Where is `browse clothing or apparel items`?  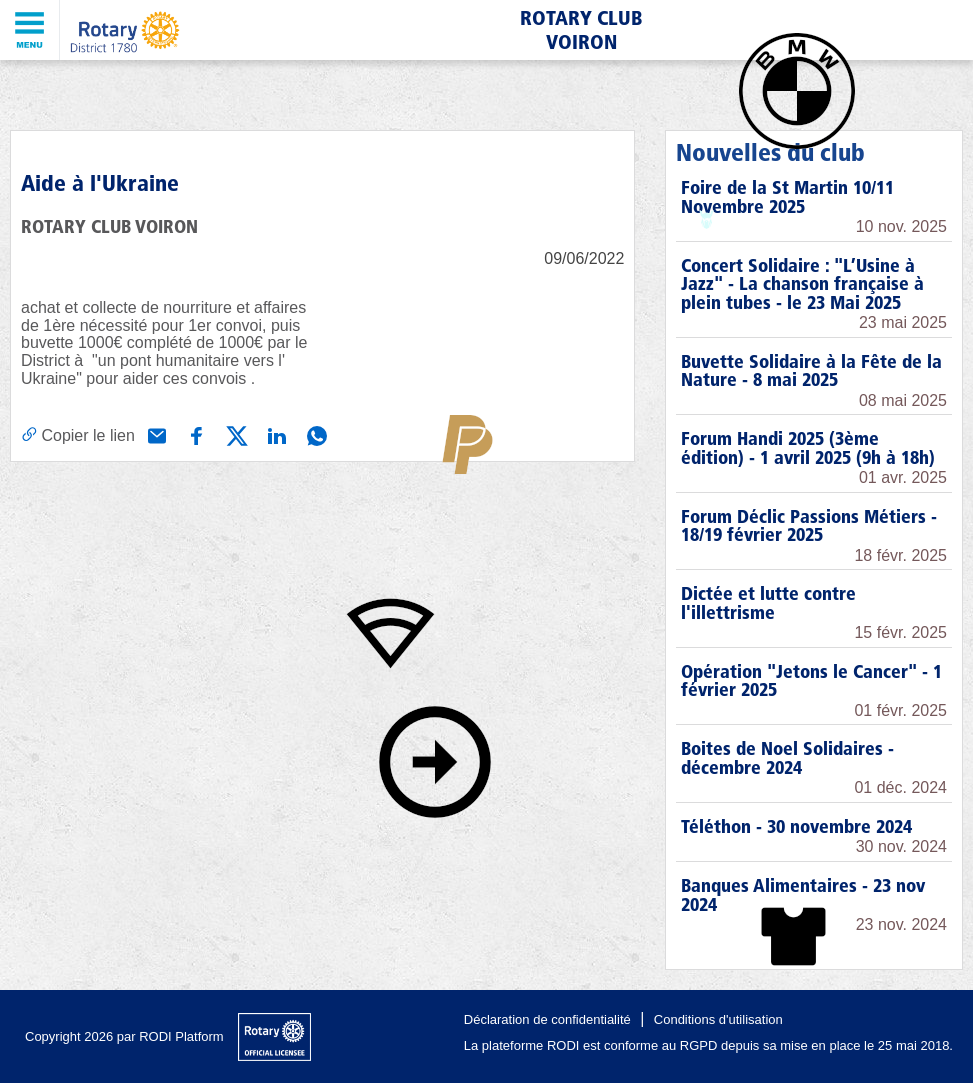
browse clothing or apparel items is located at coordinates (793, 936).